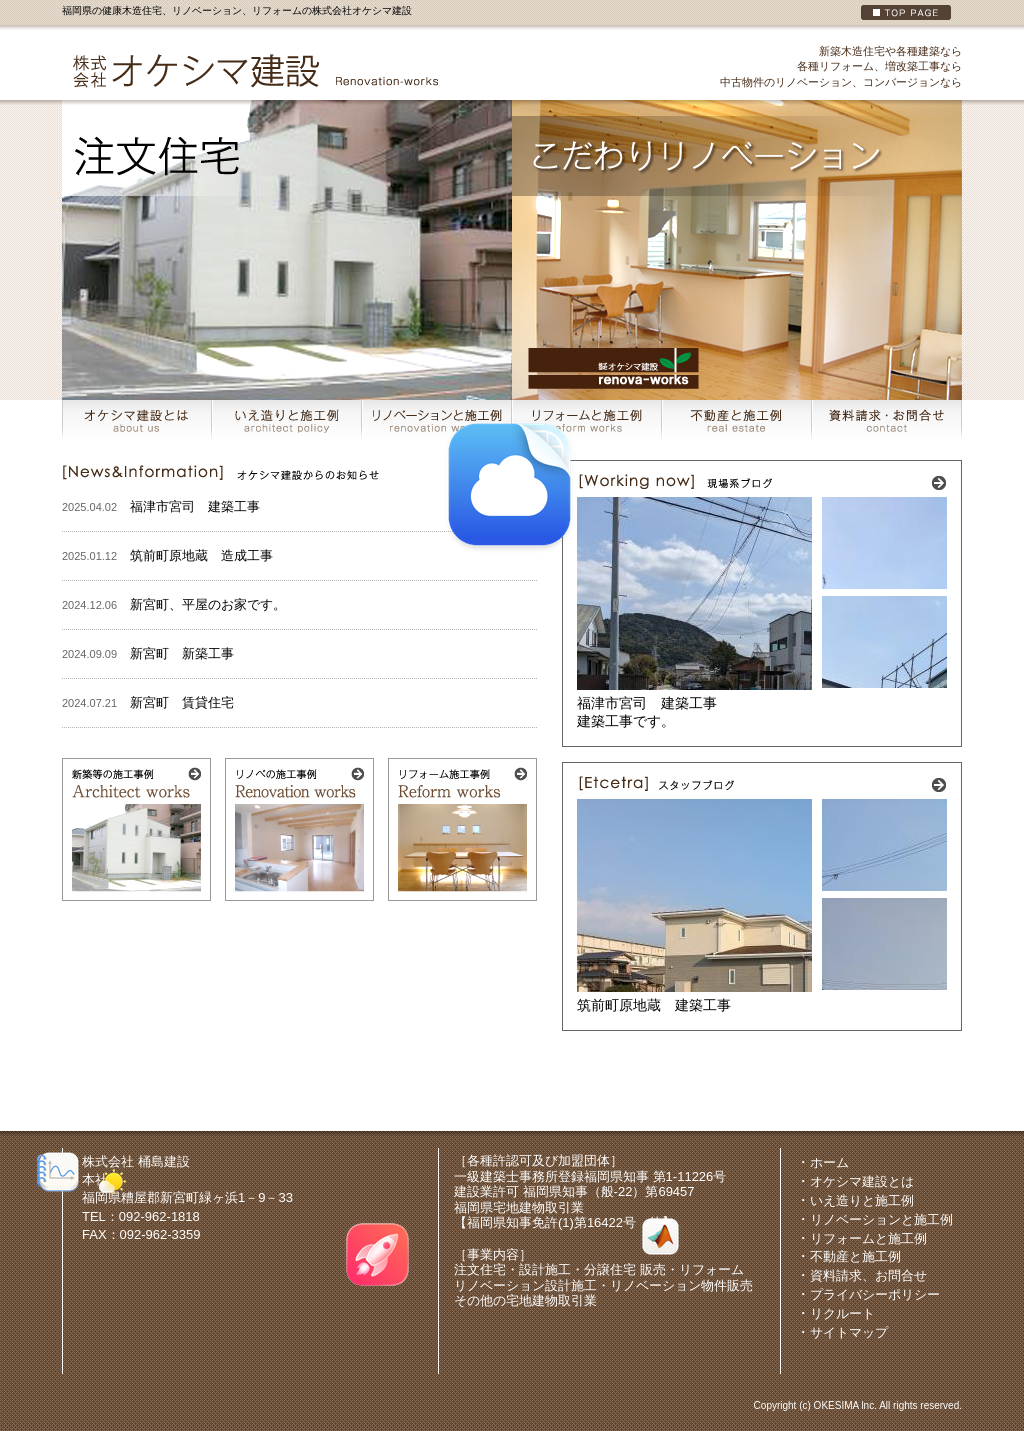  What do you see at coordinates (59, 1172) in the screenshot?
I see `open Graphs app for data visualization` at bounding box center [59, 1172].